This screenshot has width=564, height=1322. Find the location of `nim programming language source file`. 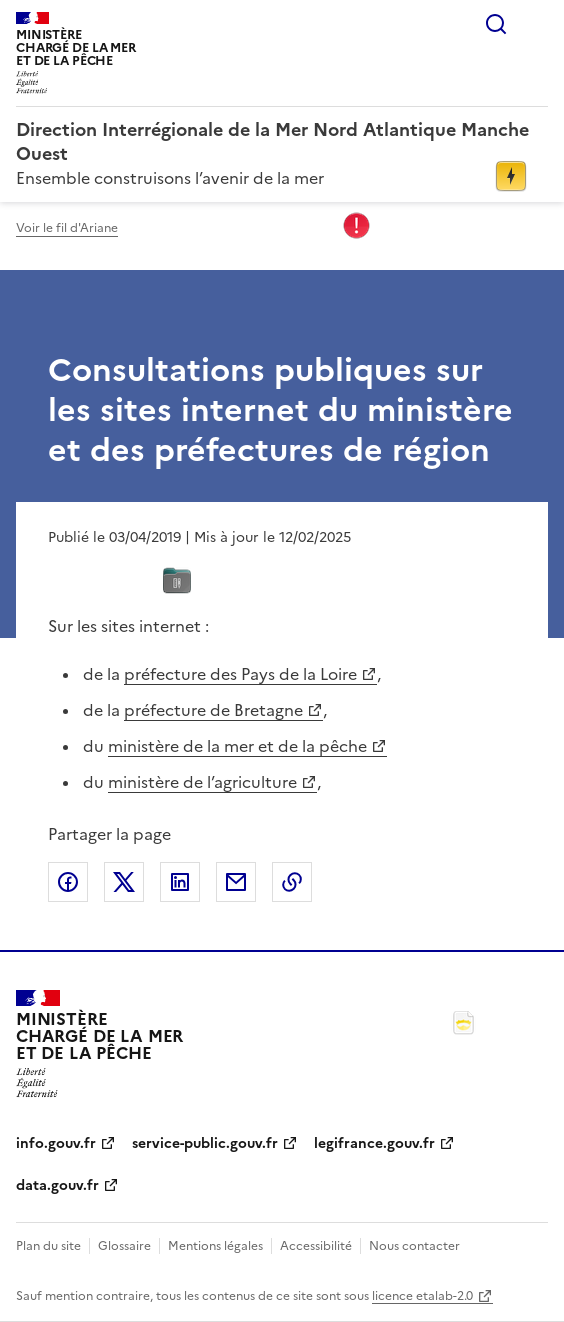

nim programming language source file is located at coordinates (463, 1022).